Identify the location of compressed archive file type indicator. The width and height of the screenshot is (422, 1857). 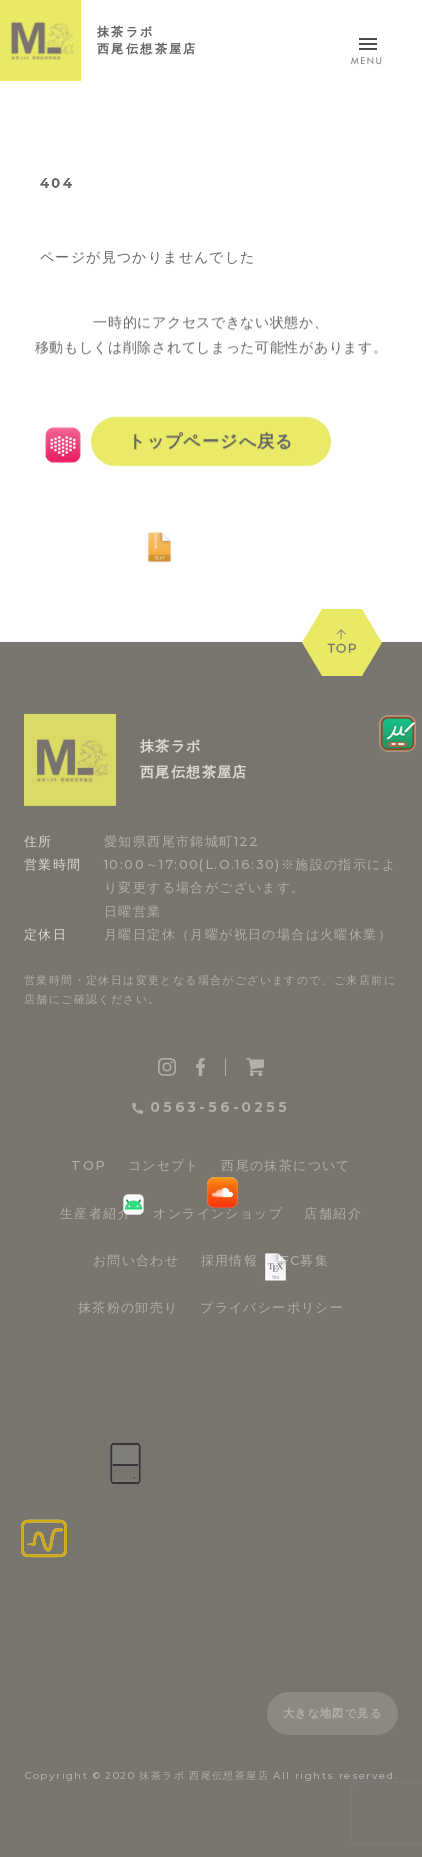
(159, 547).